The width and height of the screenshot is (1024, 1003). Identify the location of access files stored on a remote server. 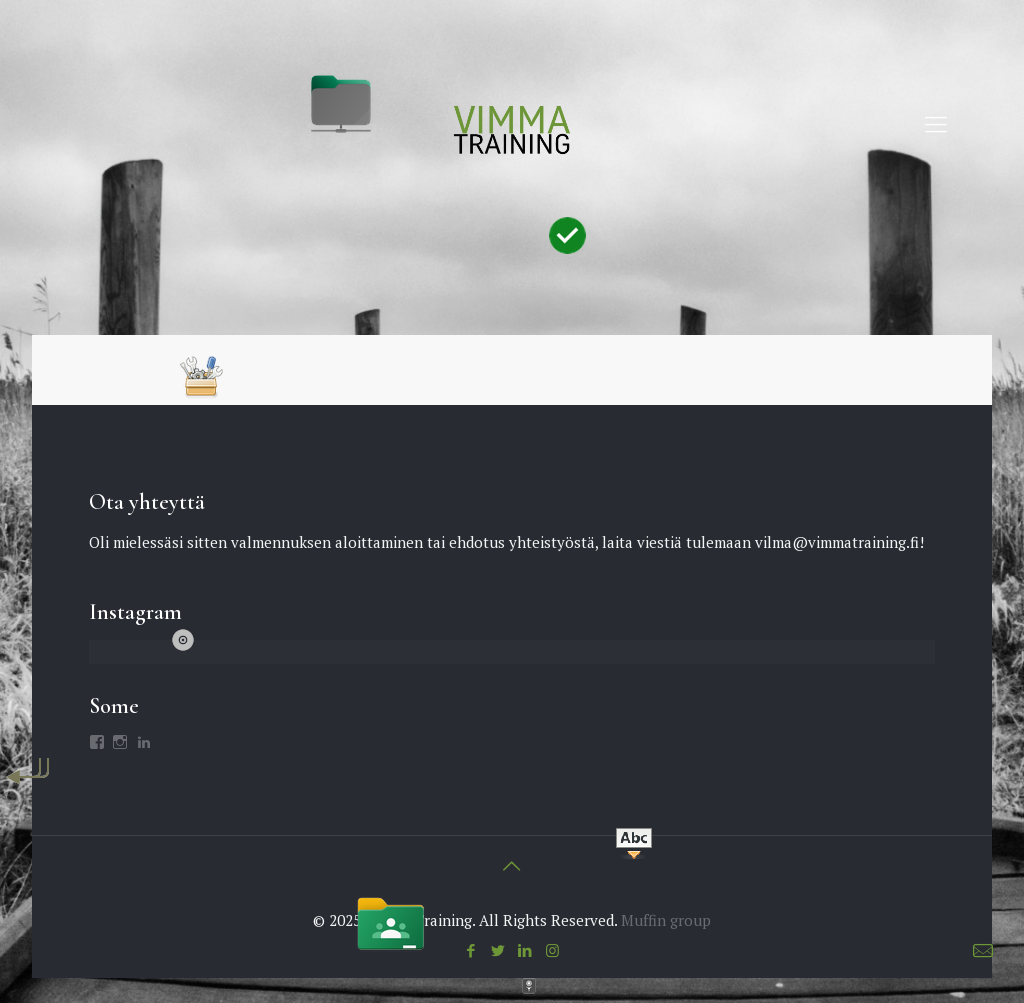
(341, 103).